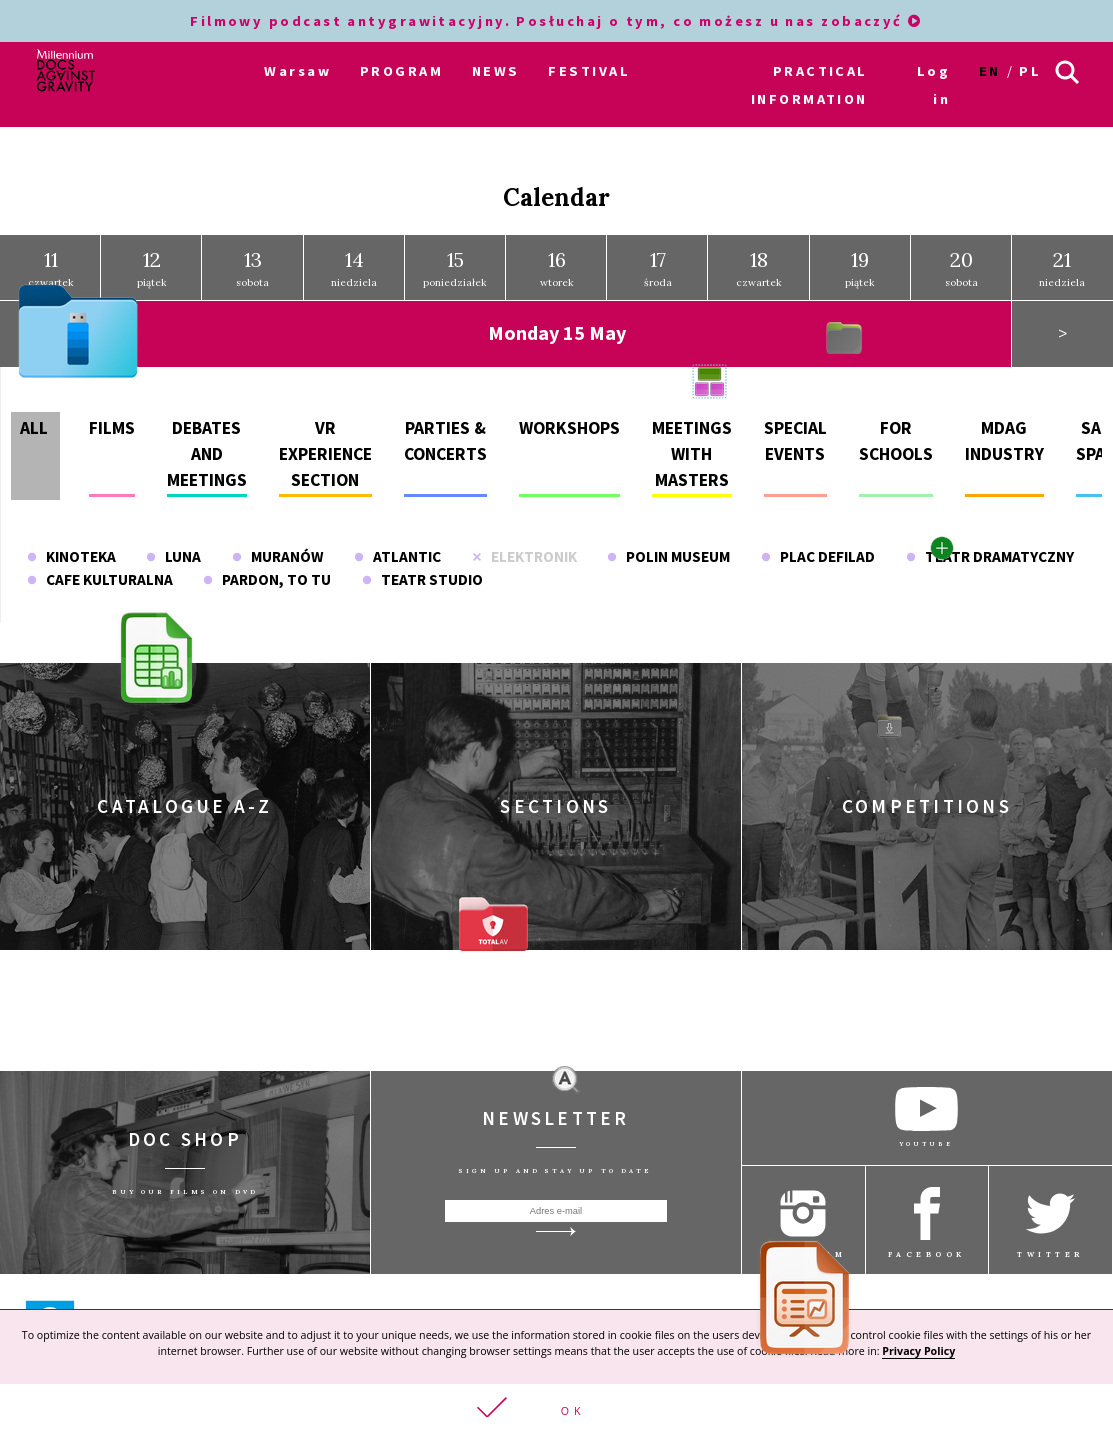 The height and width of the screenshot is (1432, 1113). Describe the element at coordinates (889, 725) in the screenshot. I see `open downloads folder` at that location.